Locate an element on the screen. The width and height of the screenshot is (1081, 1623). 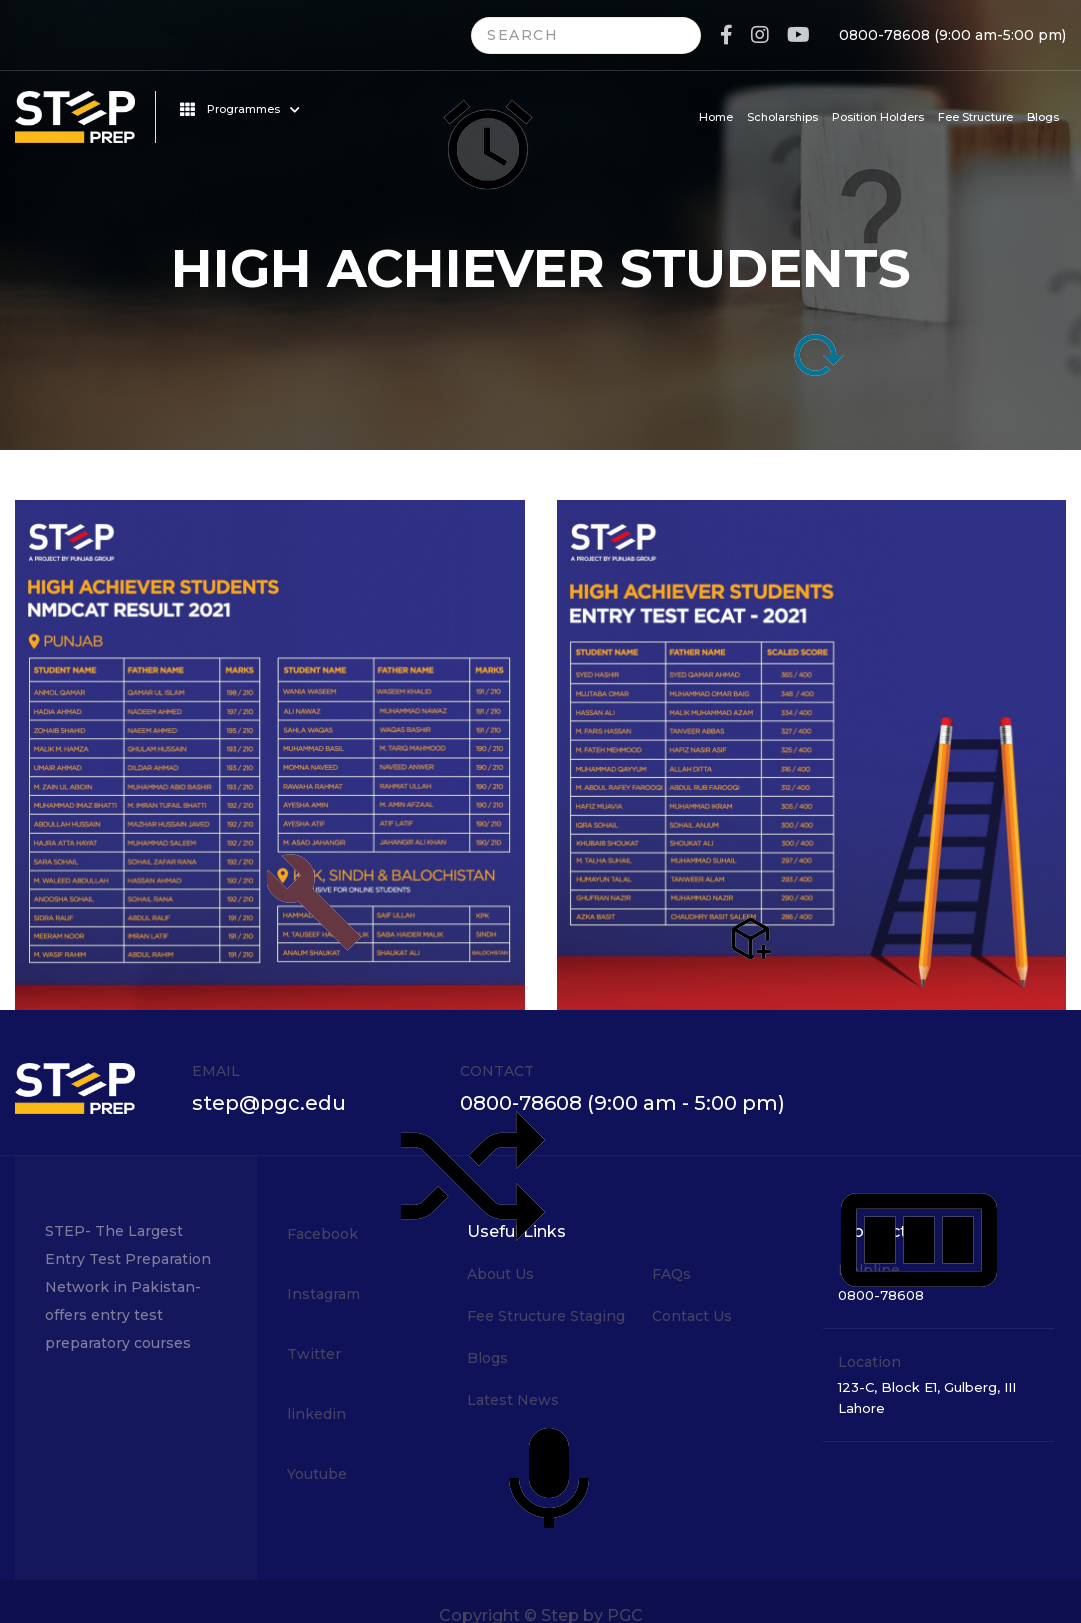
set or manage alarms is located at coordinates (488, 145).